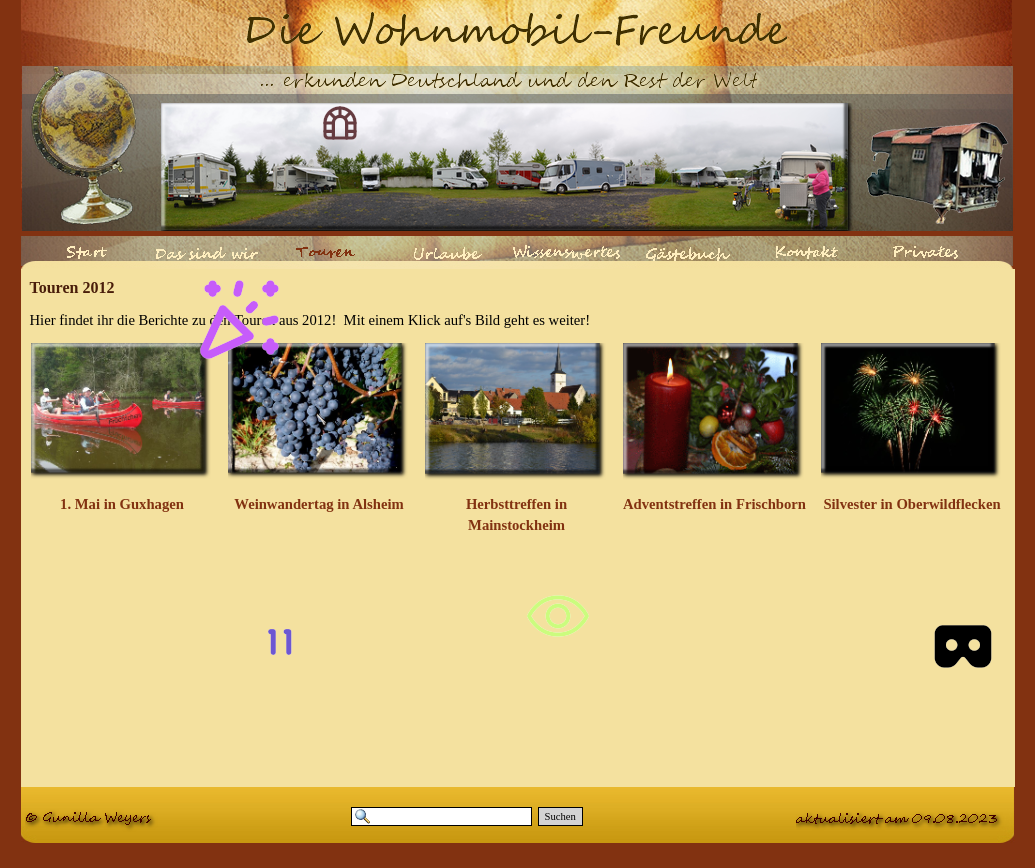 The image size is (1035, 868). What do you see at coordinates (241, 317) in the screenshot?
I see `celebration or success notification` at bounding box center [241, 317].